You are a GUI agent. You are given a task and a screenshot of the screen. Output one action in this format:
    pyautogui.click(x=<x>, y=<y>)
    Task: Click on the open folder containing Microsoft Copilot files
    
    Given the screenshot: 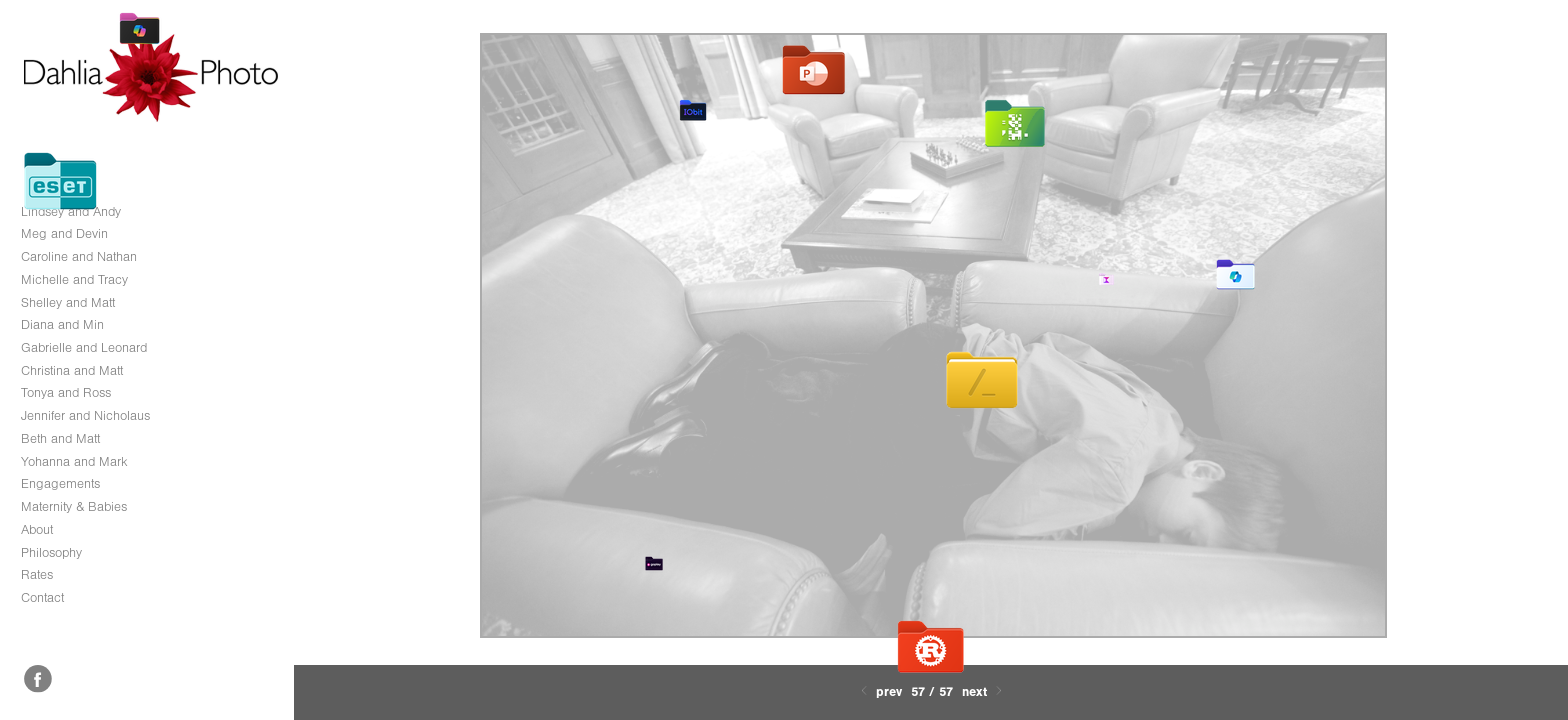 What is the action you would take?
    pyautogui.click(x=1235, y=275)
    